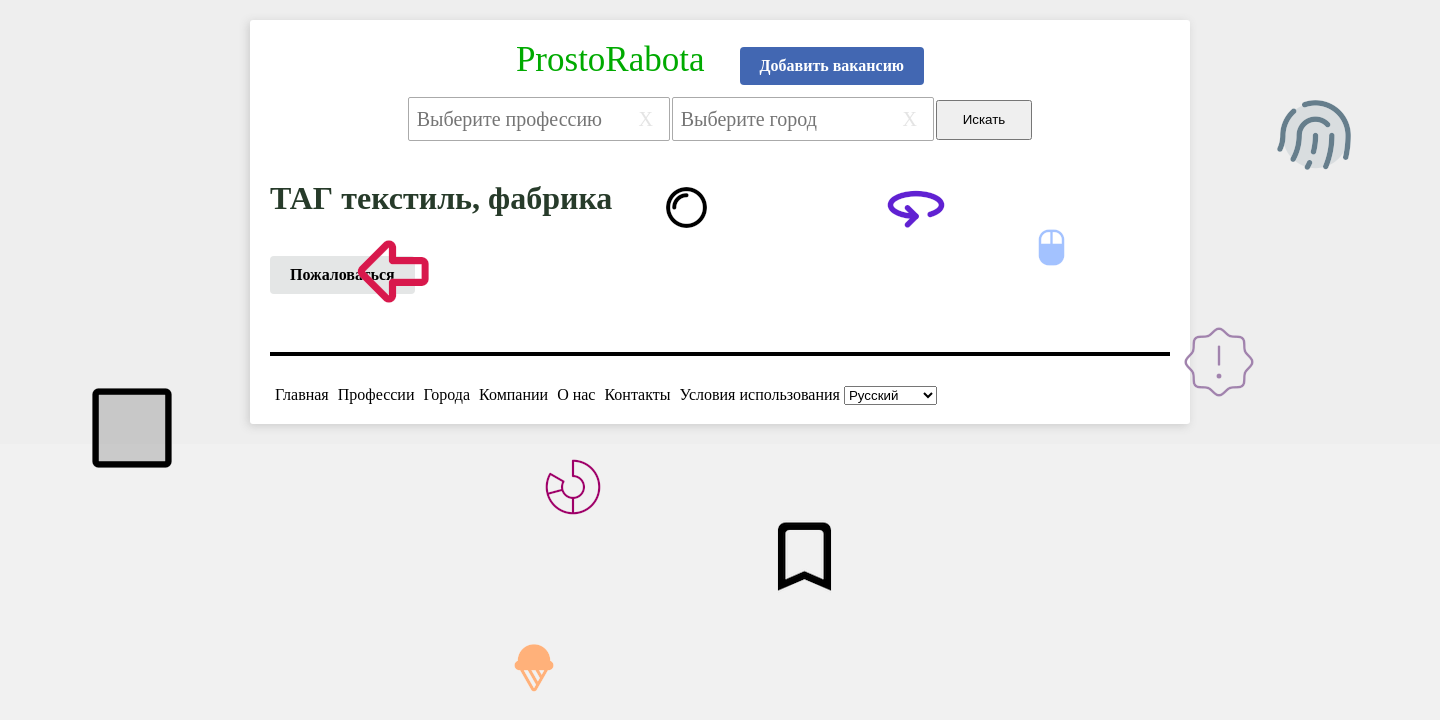  Describe the element at coordinates (1315, 135) in the screenshot. I see `authenticate with fingerprint` at that location.